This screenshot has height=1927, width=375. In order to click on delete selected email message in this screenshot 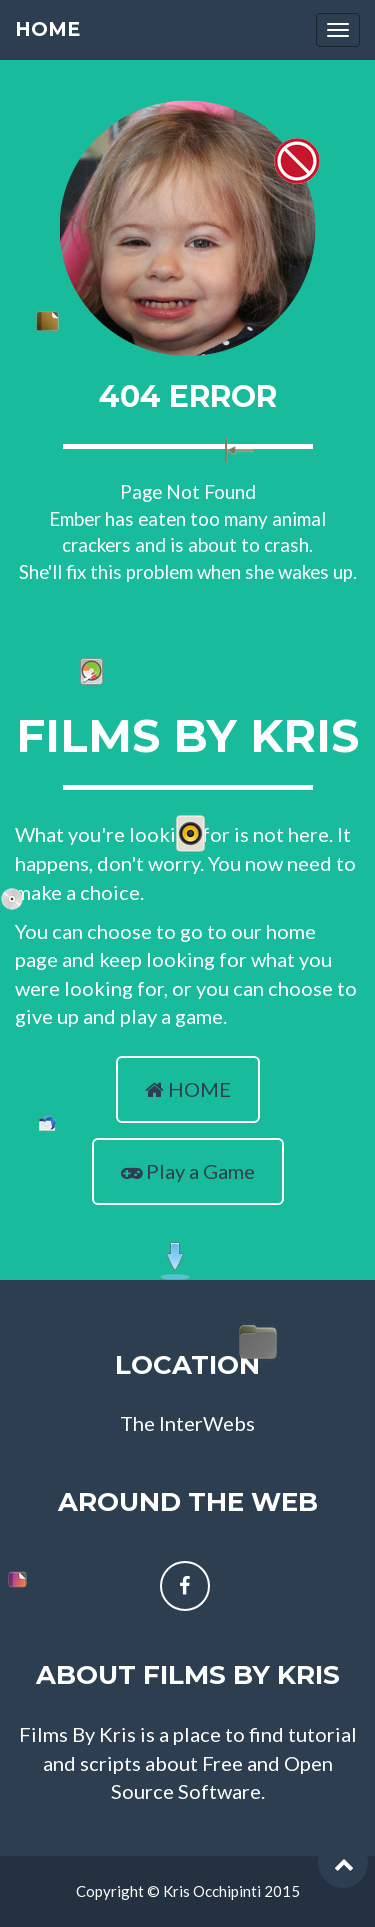, I will do `click(297, 161)`.